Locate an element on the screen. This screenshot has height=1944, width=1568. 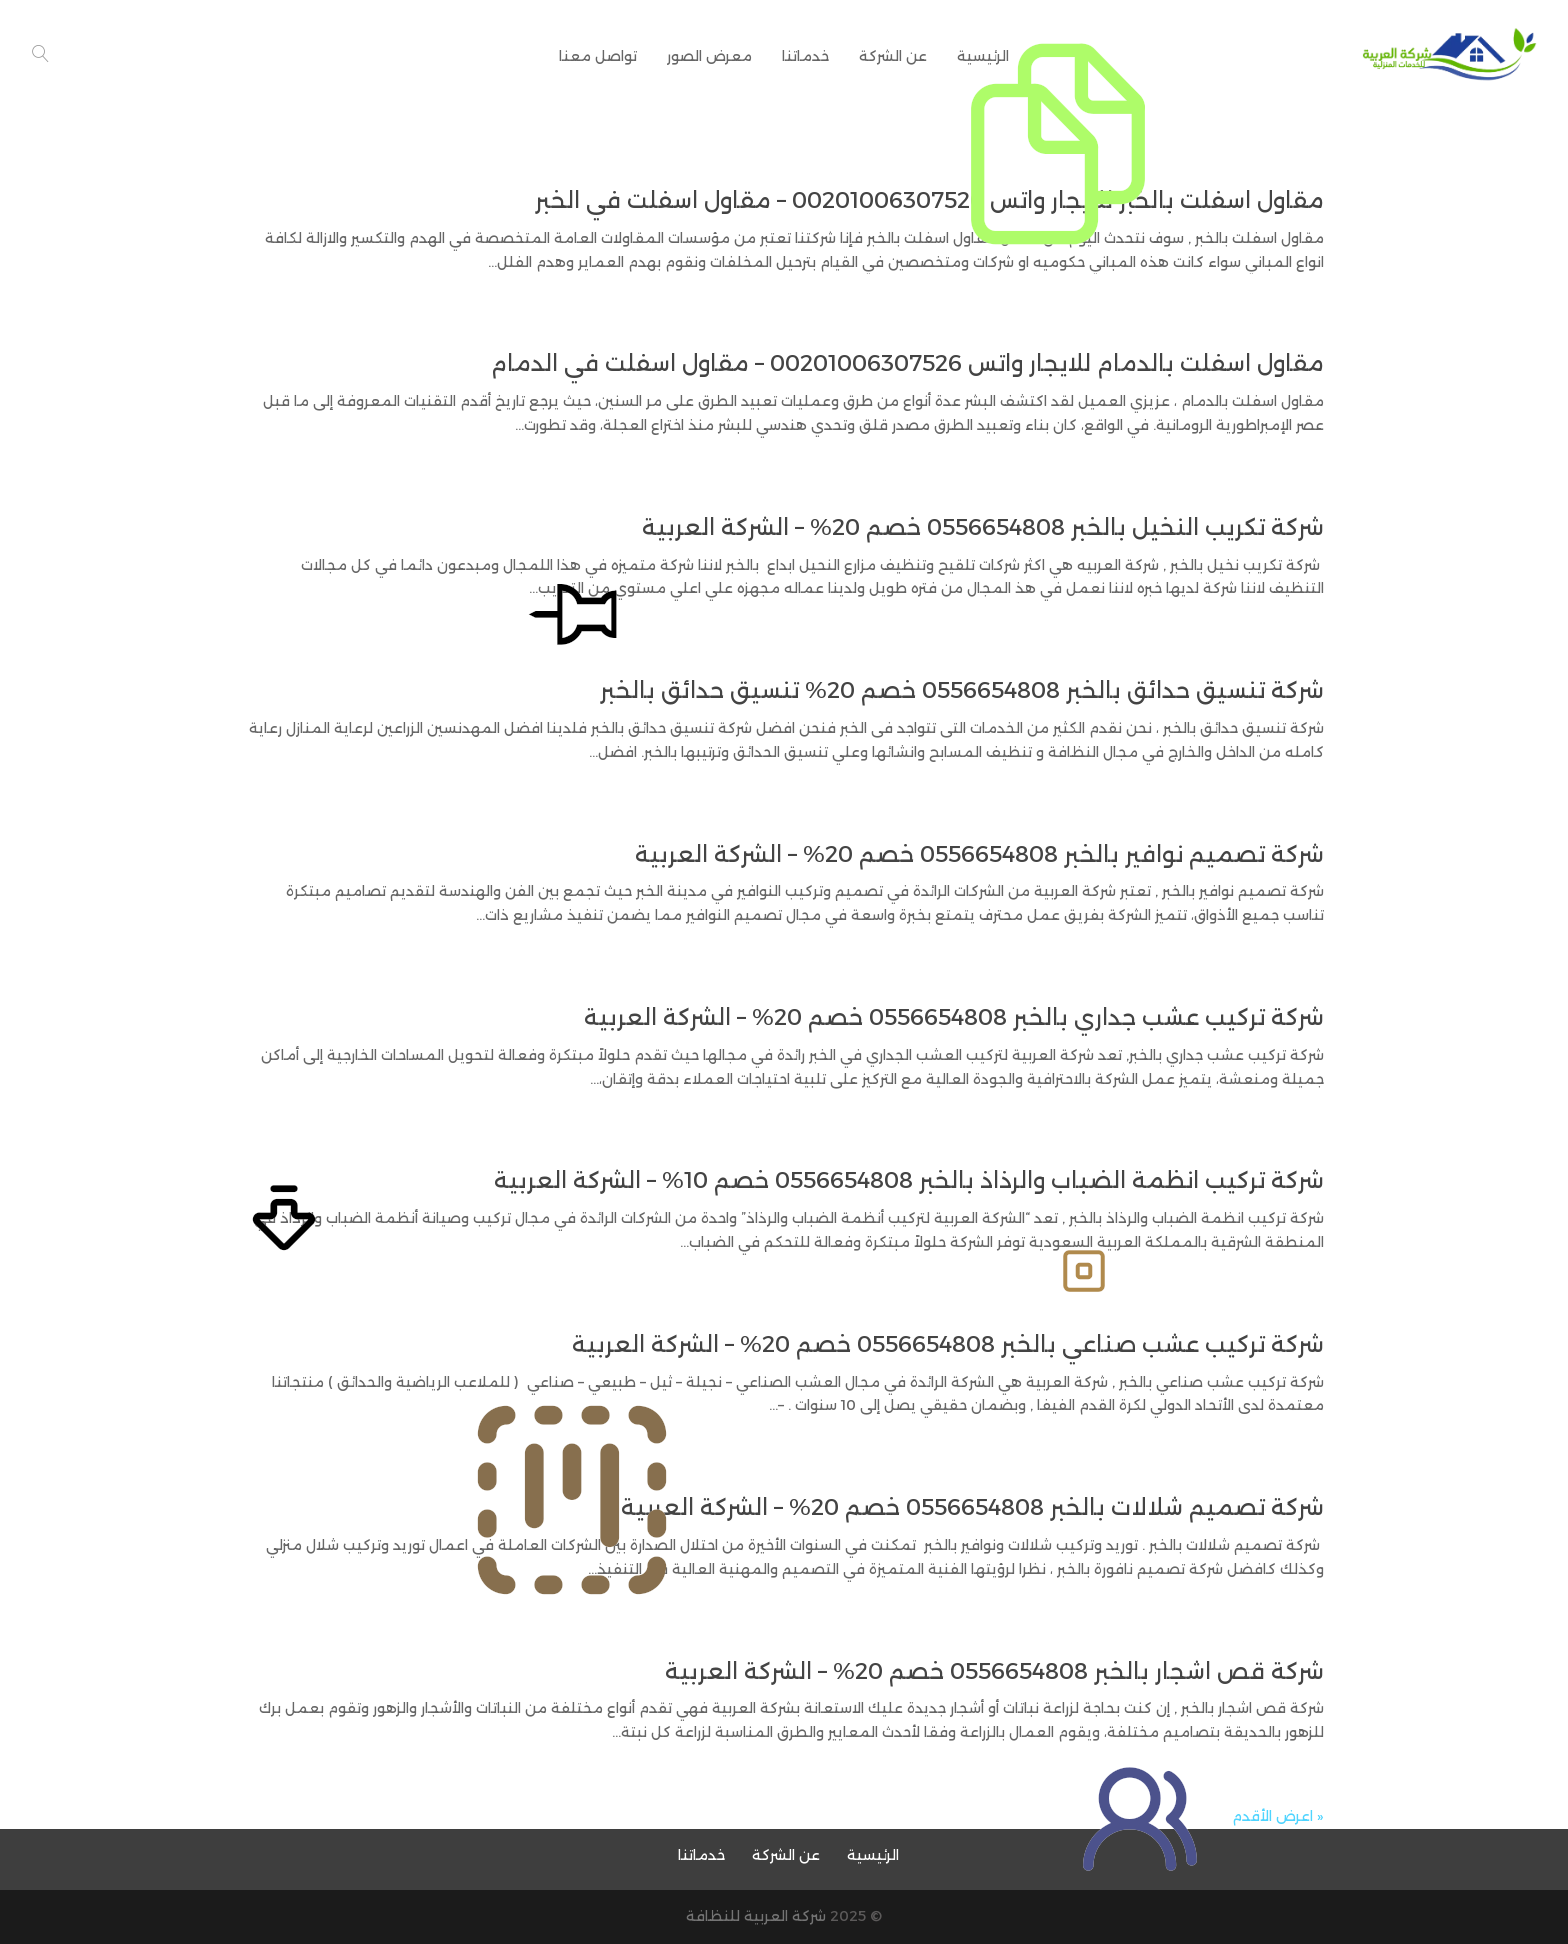
create a new kanban board is located at coordinates (572, 1500).